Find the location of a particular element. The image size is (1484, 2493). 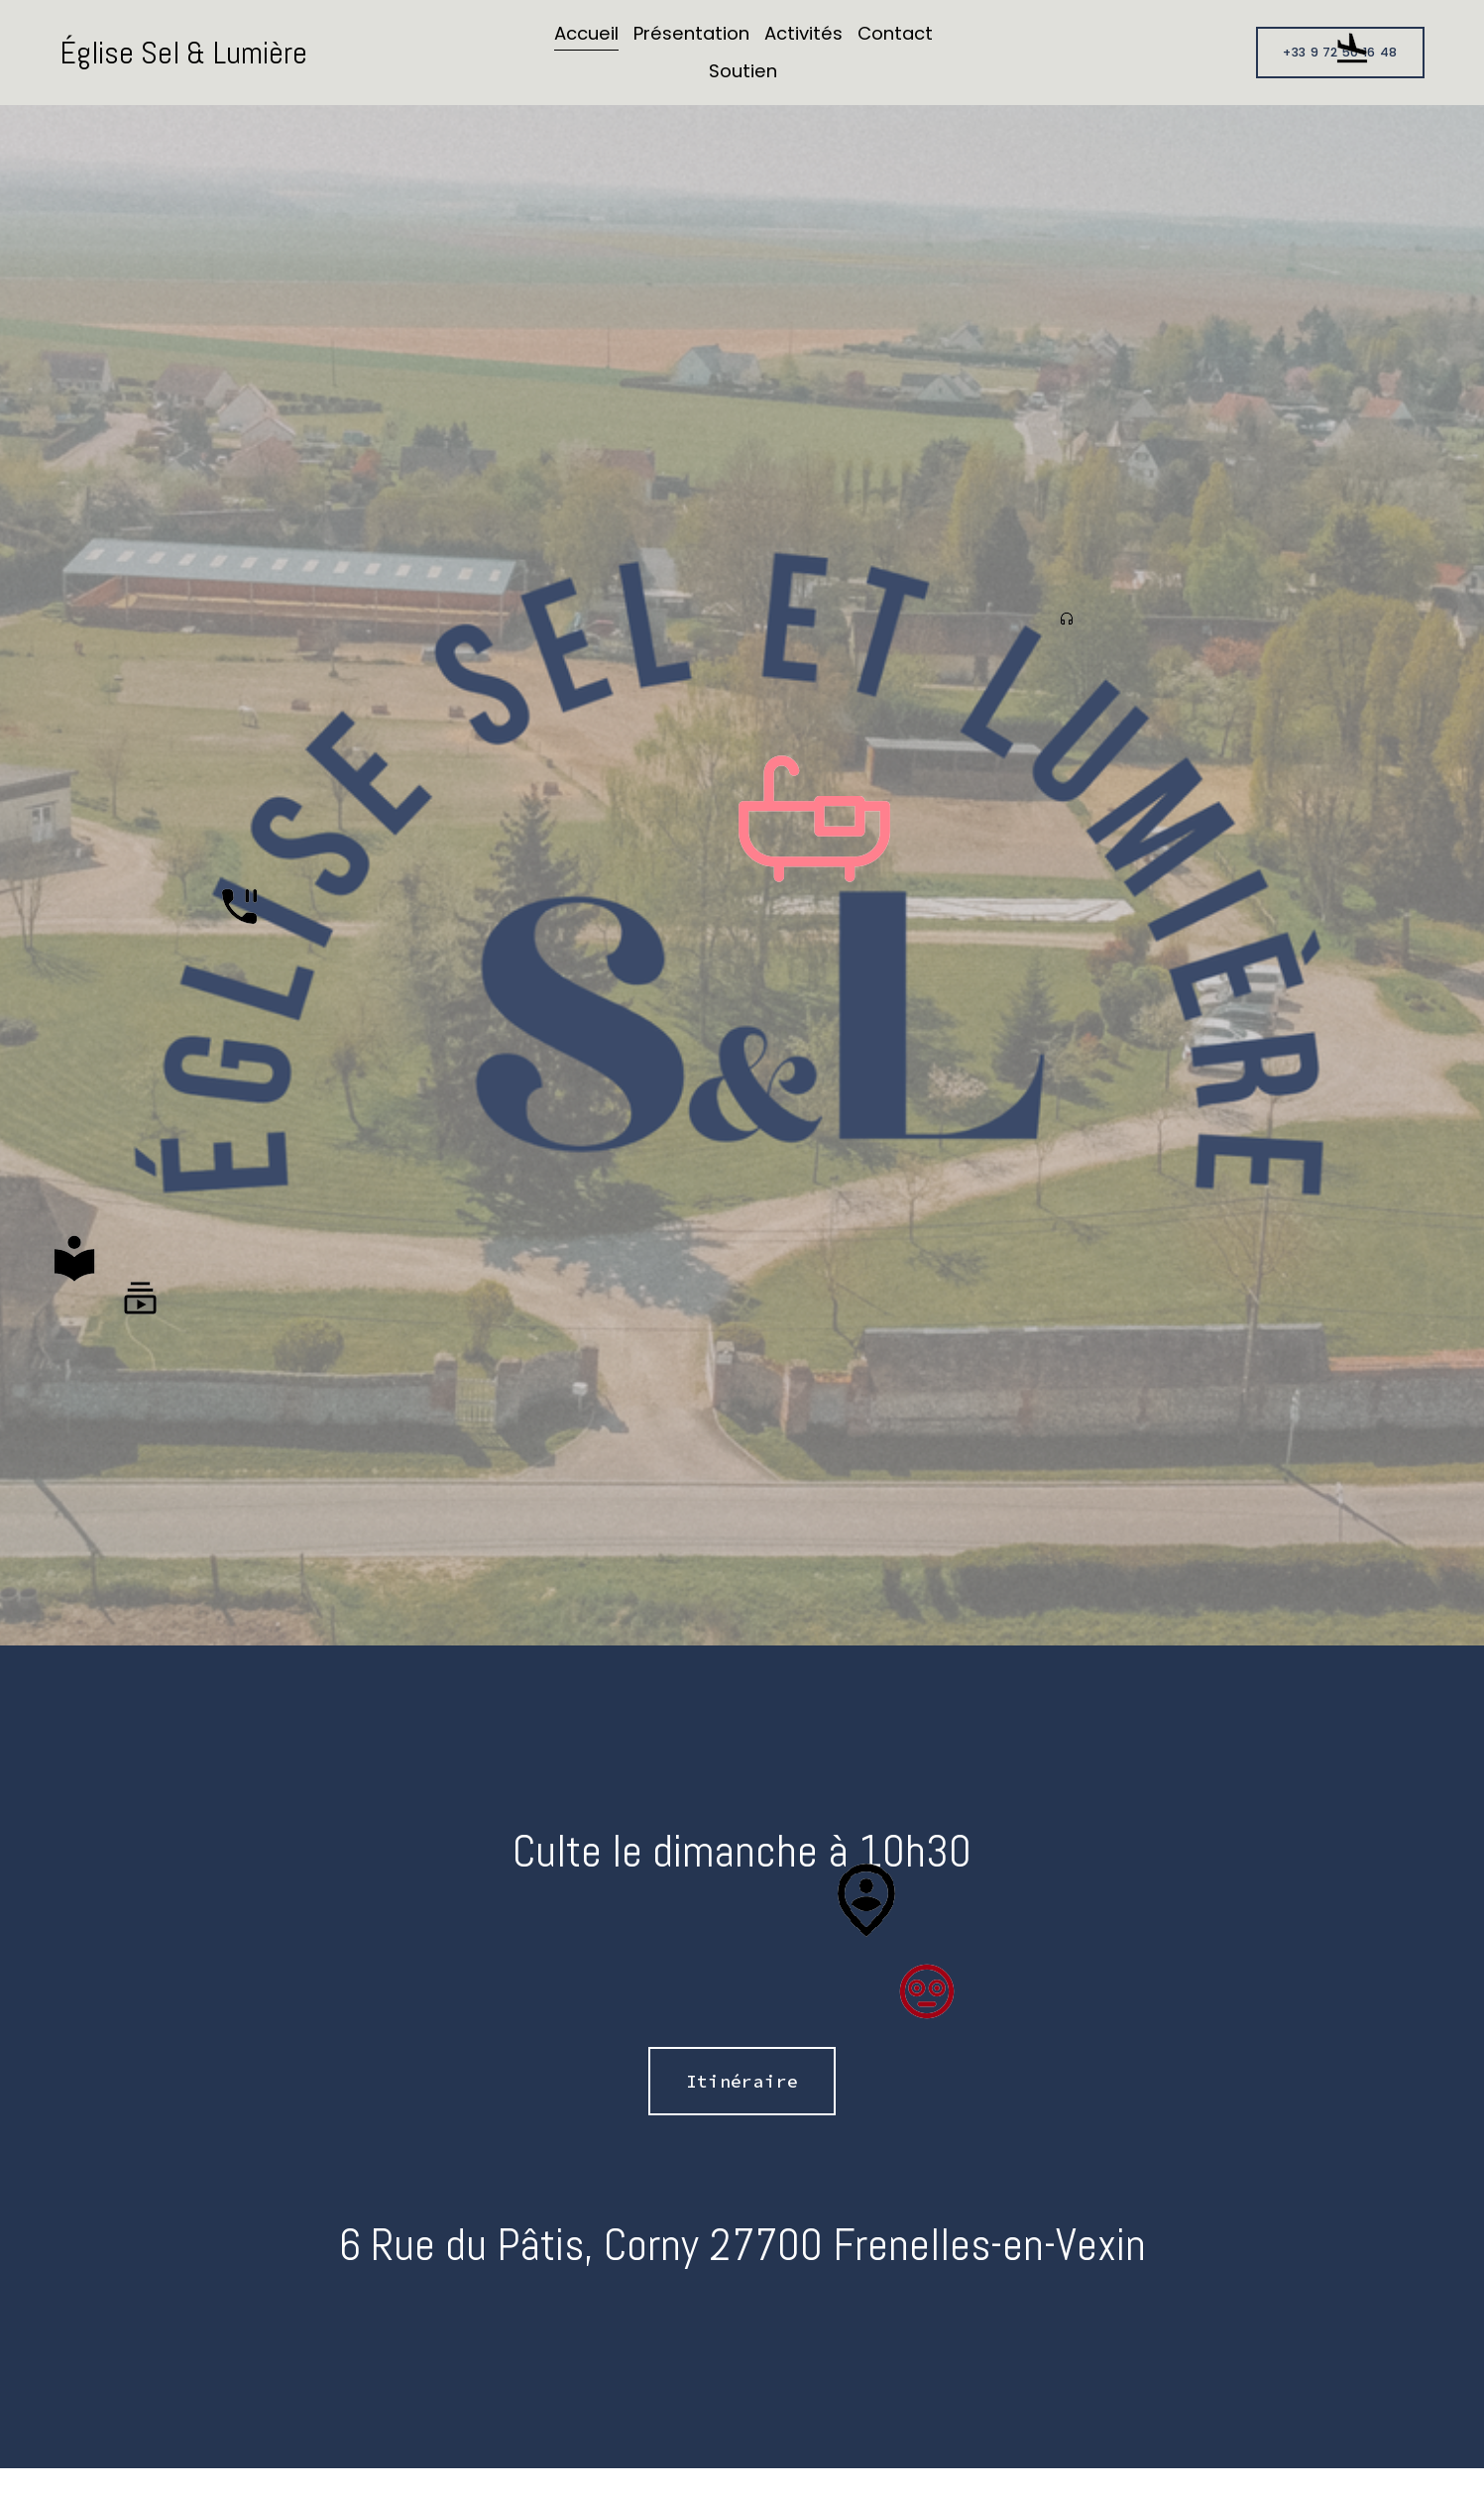

indicates bathroom amenities available is located at coordinates (814, 821).